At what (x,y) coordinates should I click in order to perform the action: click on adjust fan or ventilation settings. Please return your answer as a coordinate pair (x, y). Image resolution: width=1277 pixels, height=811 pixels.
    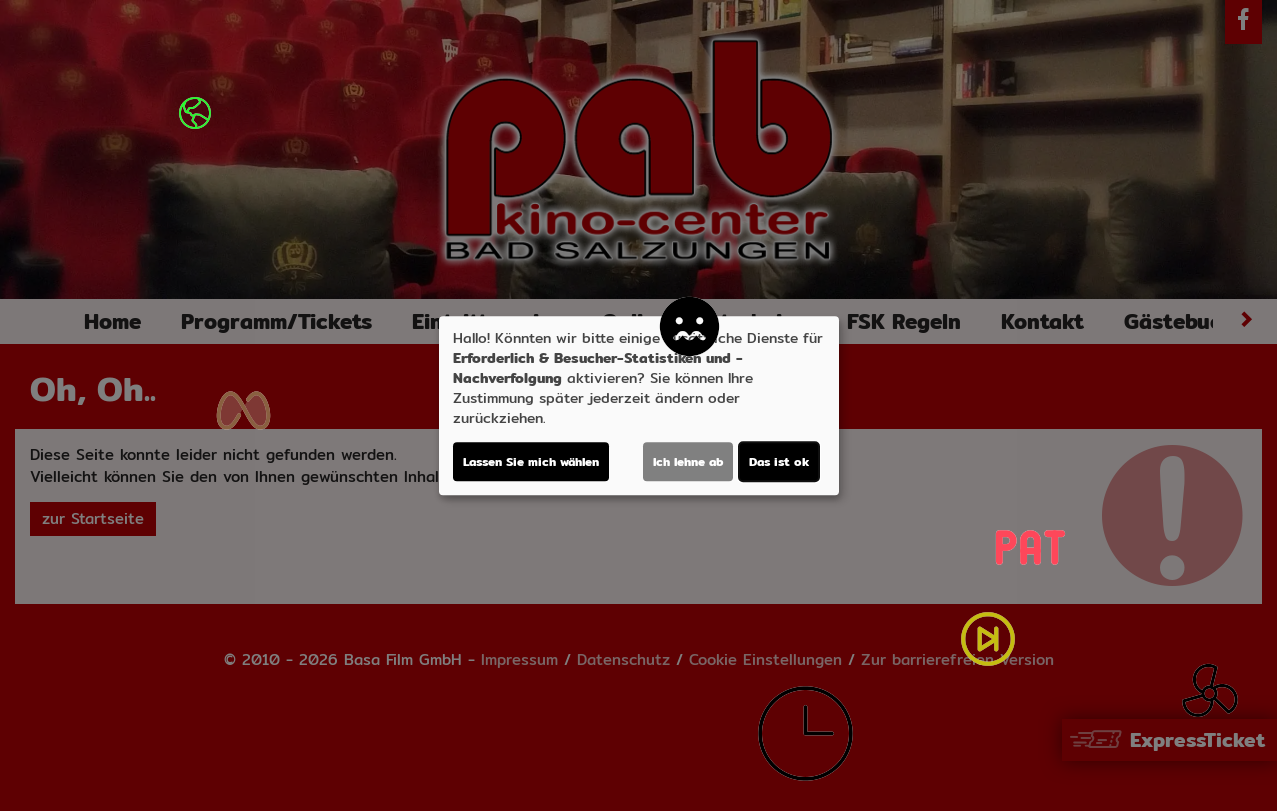
    Looking at the image, I should click on (1209, 693).